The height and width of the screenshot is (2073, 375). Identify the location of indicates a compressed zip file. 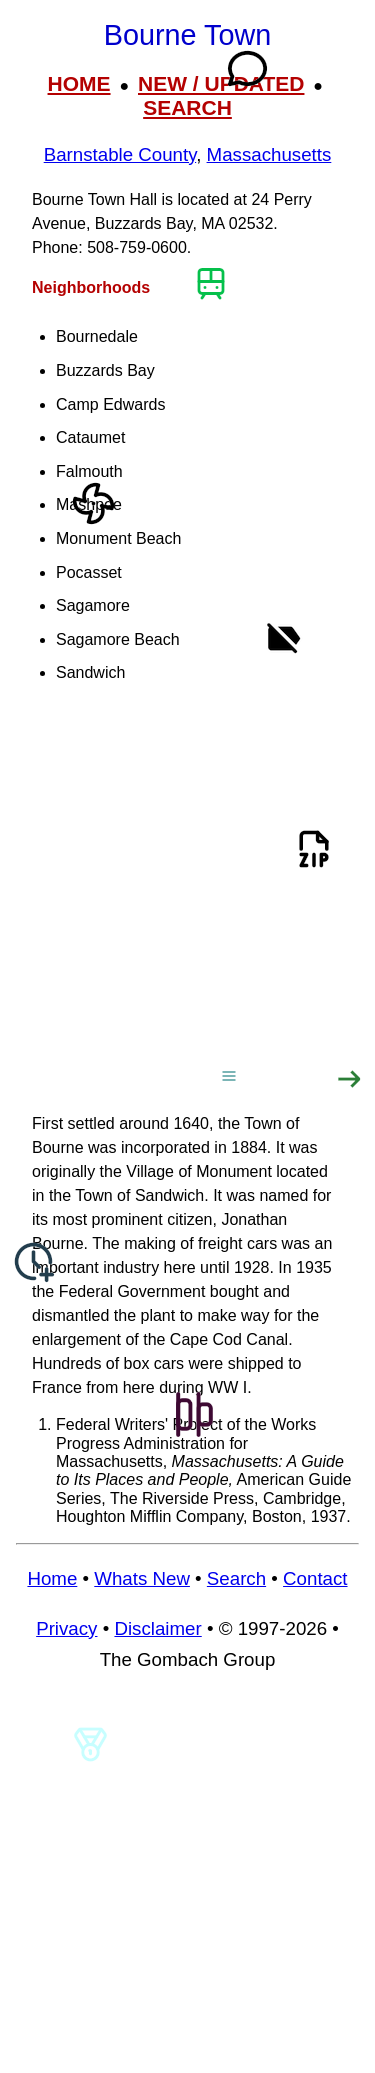
(314, 849).